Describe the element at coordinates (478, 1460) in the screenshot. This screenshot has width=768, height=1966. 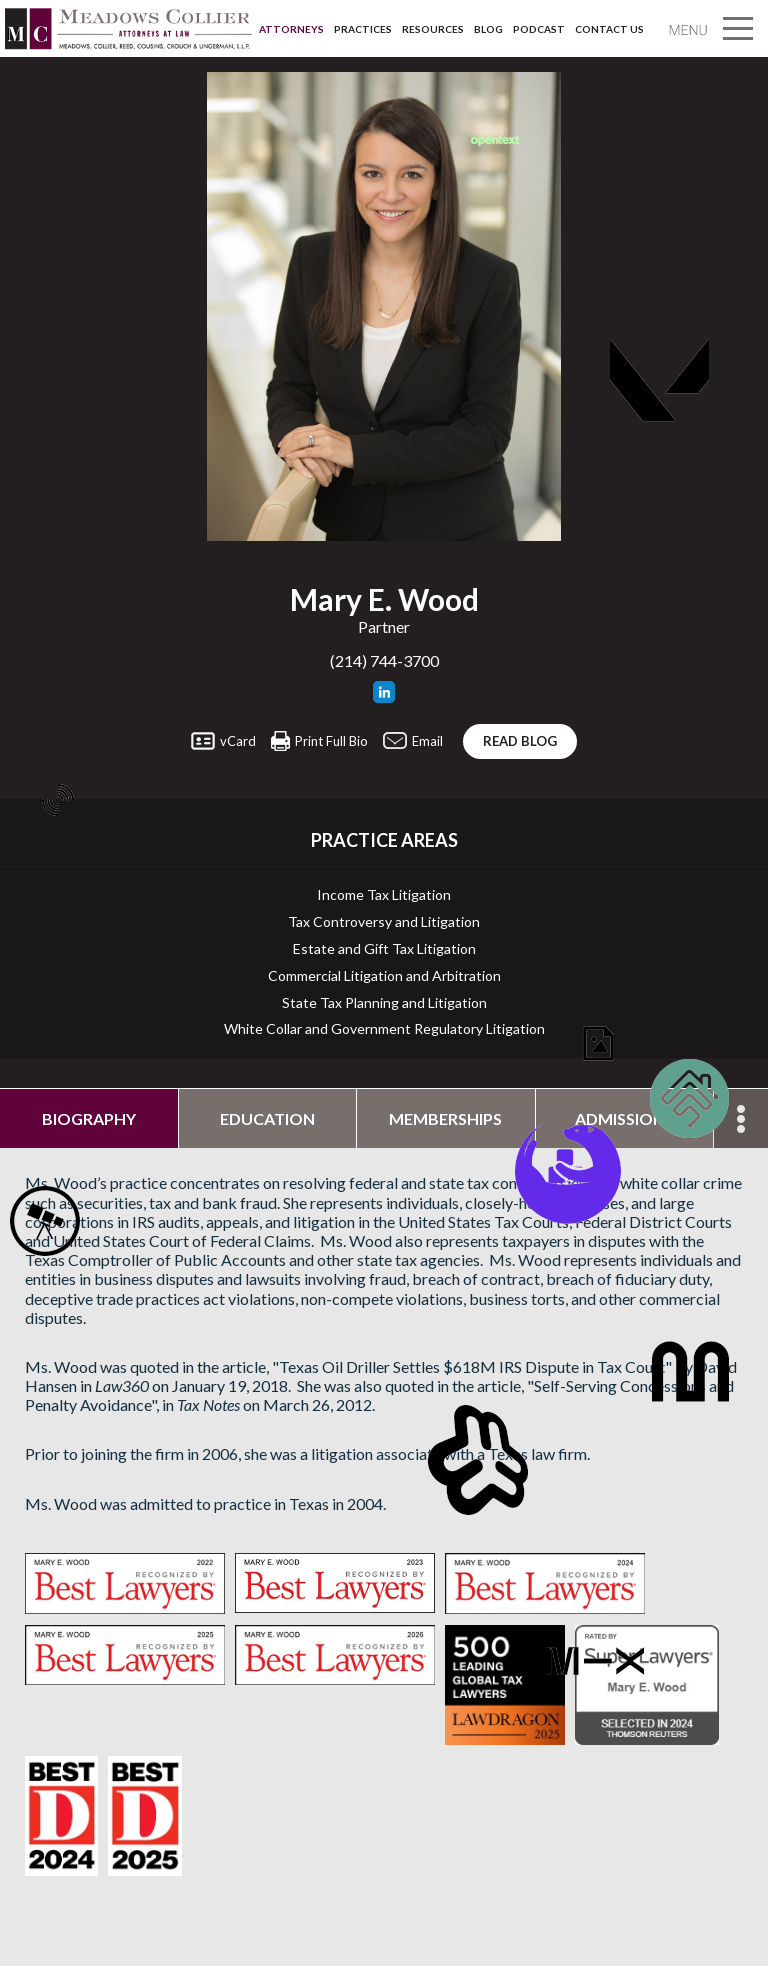
I see `open webmin server administration panel` at that location.